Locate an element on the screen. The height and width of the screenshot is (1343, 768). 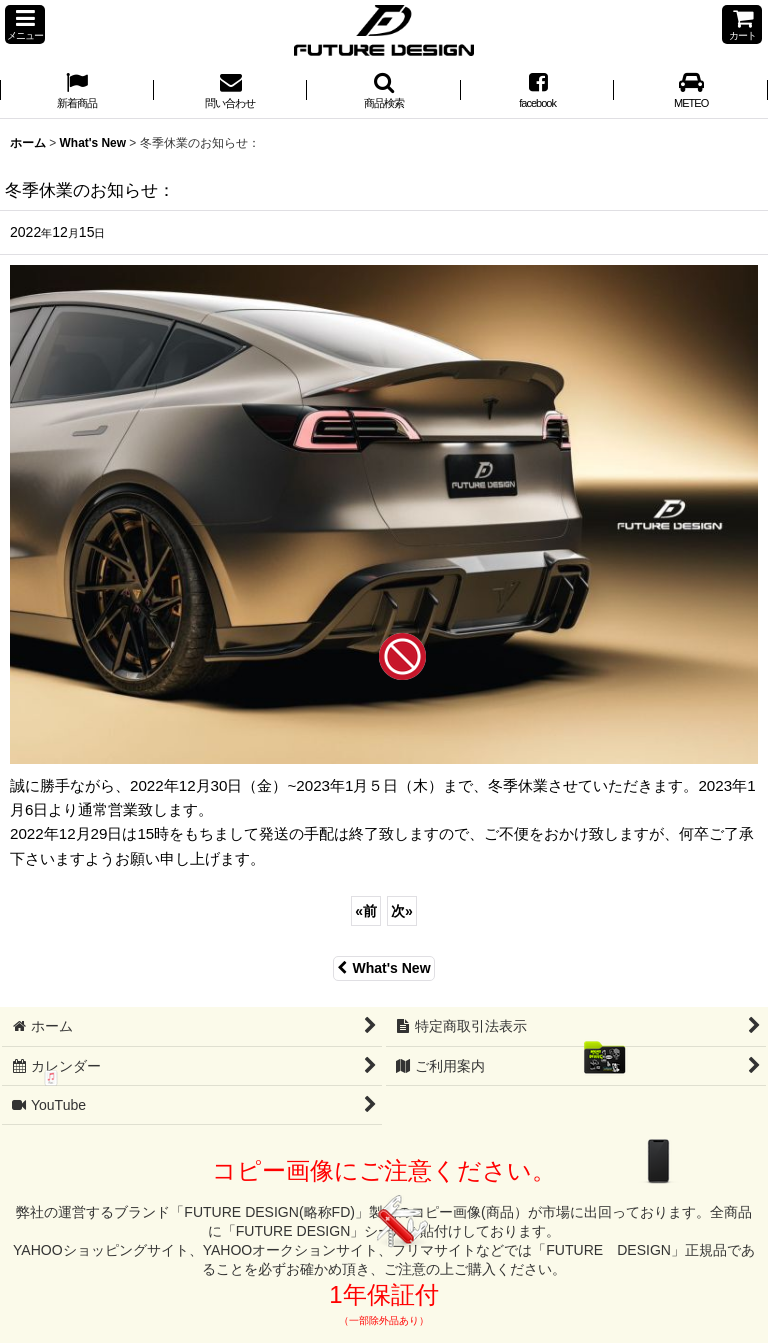
open watch dogs 2 game files folder is located at coordinates (604, 1058).